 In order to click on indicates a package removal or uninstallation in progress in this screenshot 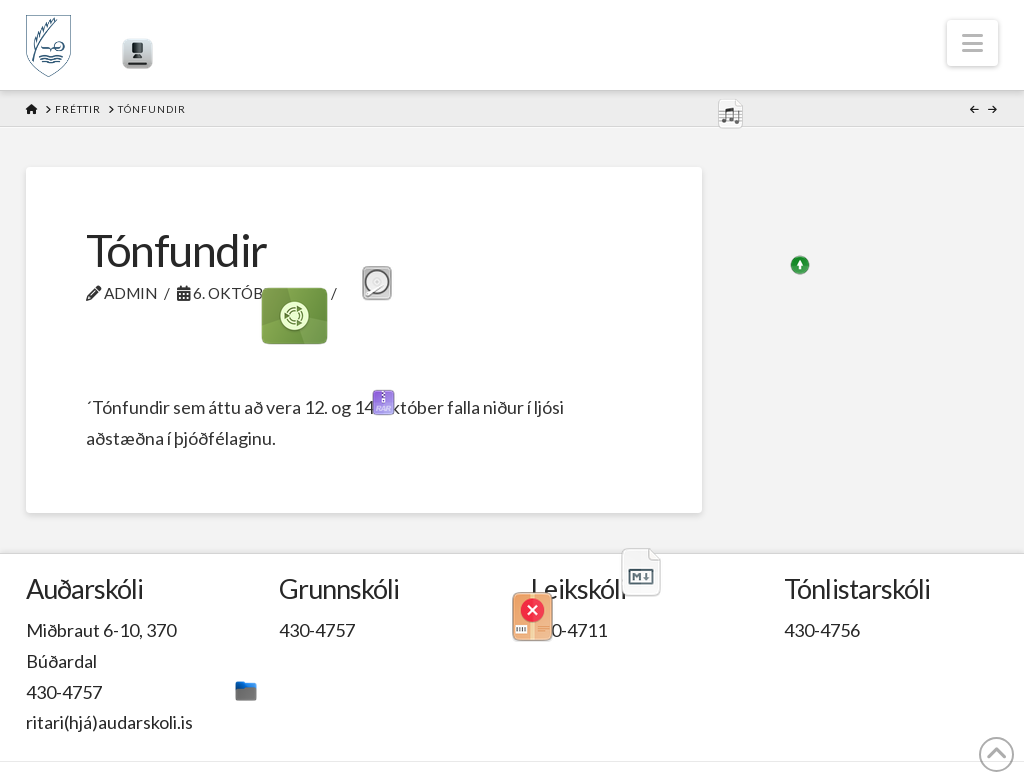, I will do `click(532, 616)`.